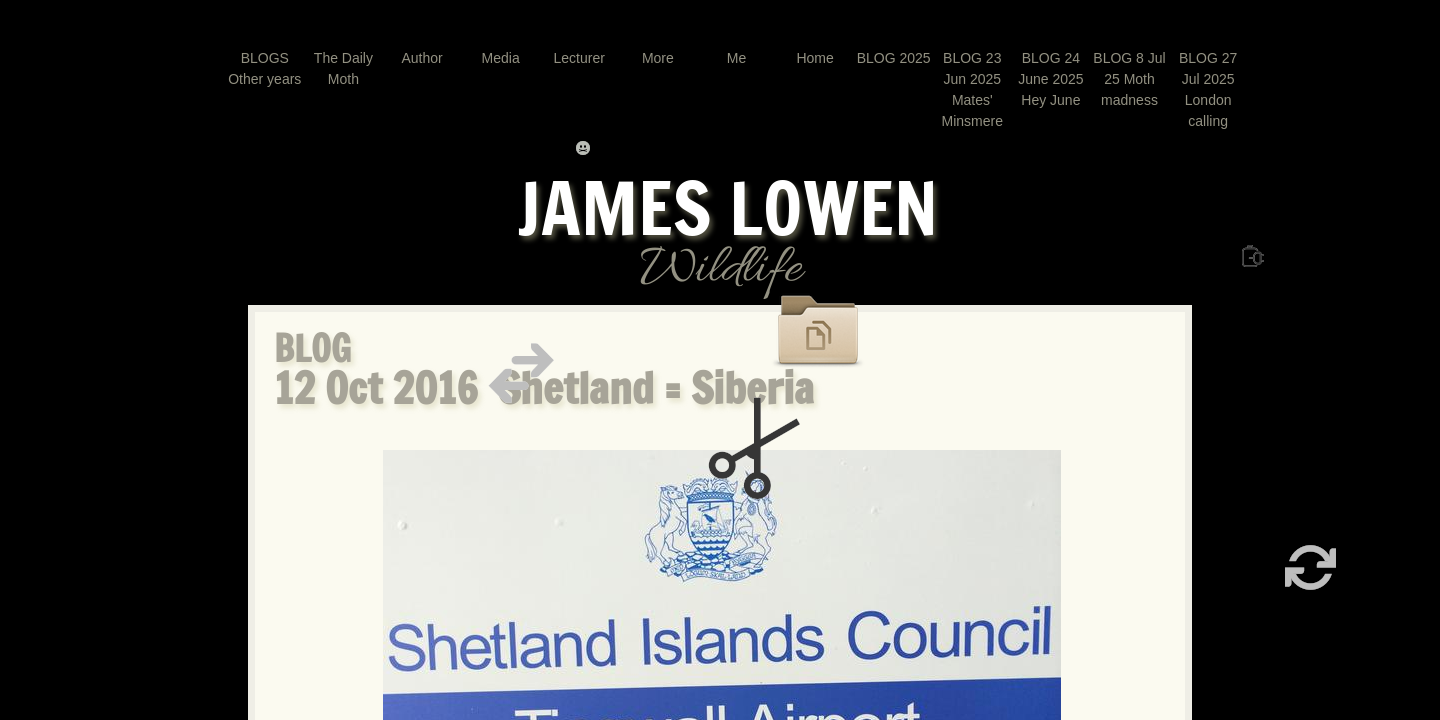  Describe the element at coordinates (520, 373) in the screenshot. I see `indicates active network data transfer` at that location.